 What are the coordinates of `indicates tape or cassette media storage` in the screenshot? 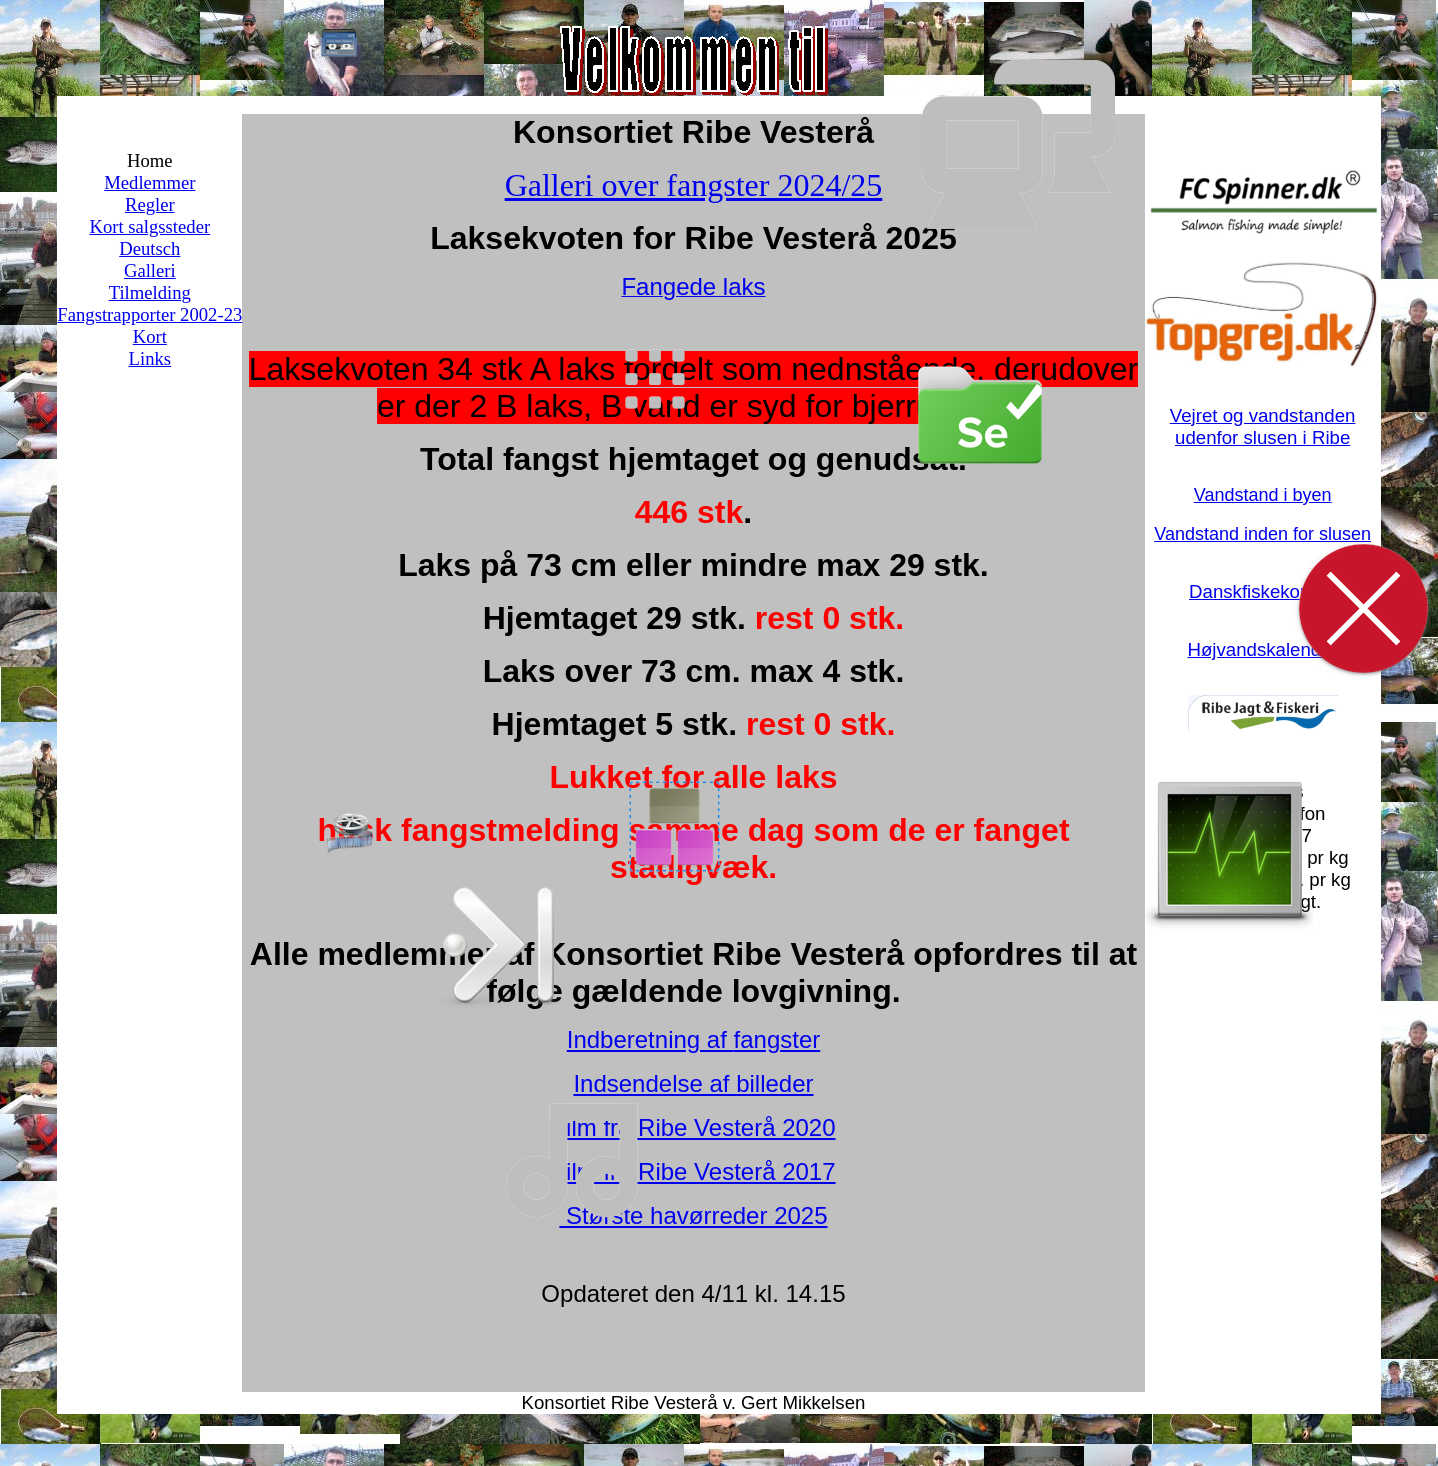 It's located at (339, 44).